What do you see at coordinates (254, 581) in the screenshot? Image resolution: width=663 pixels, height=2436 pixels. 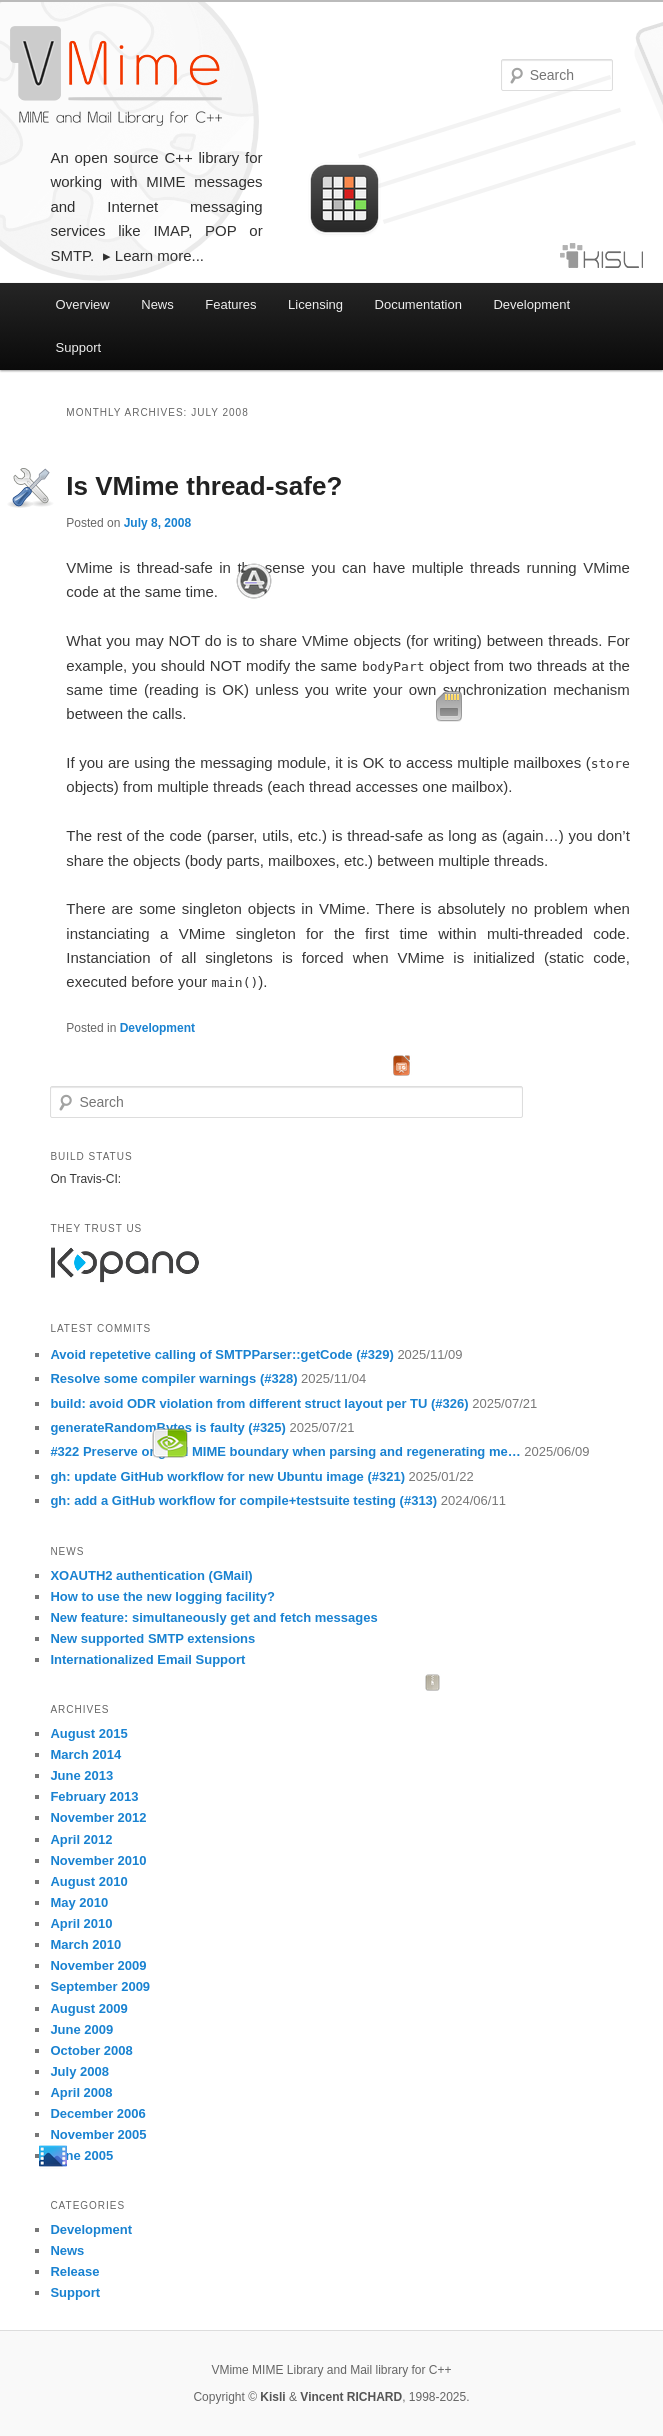 I see `open the software update manager` at bounding box center [254, 581].